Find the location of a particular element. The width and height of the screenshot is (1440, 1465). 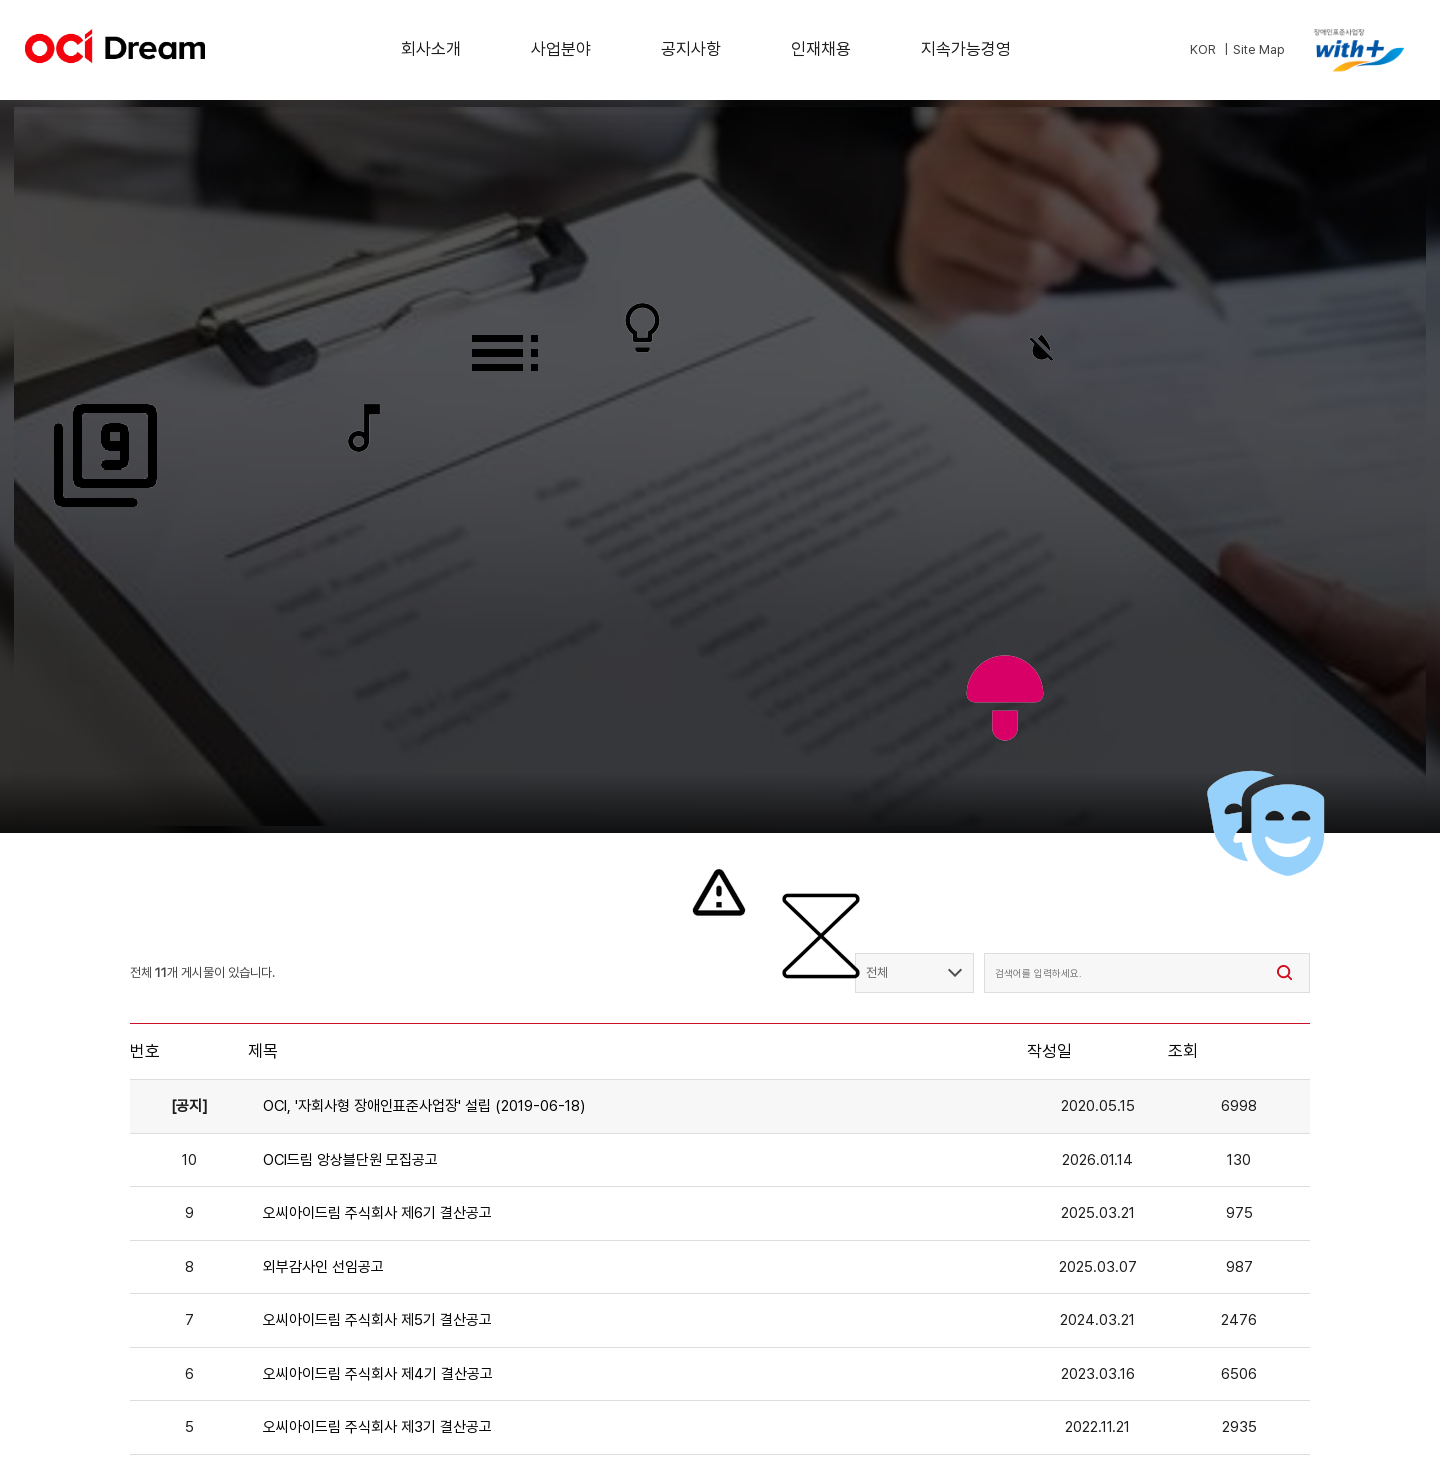

view tips or suggestions is located at coordinates (642, 327).